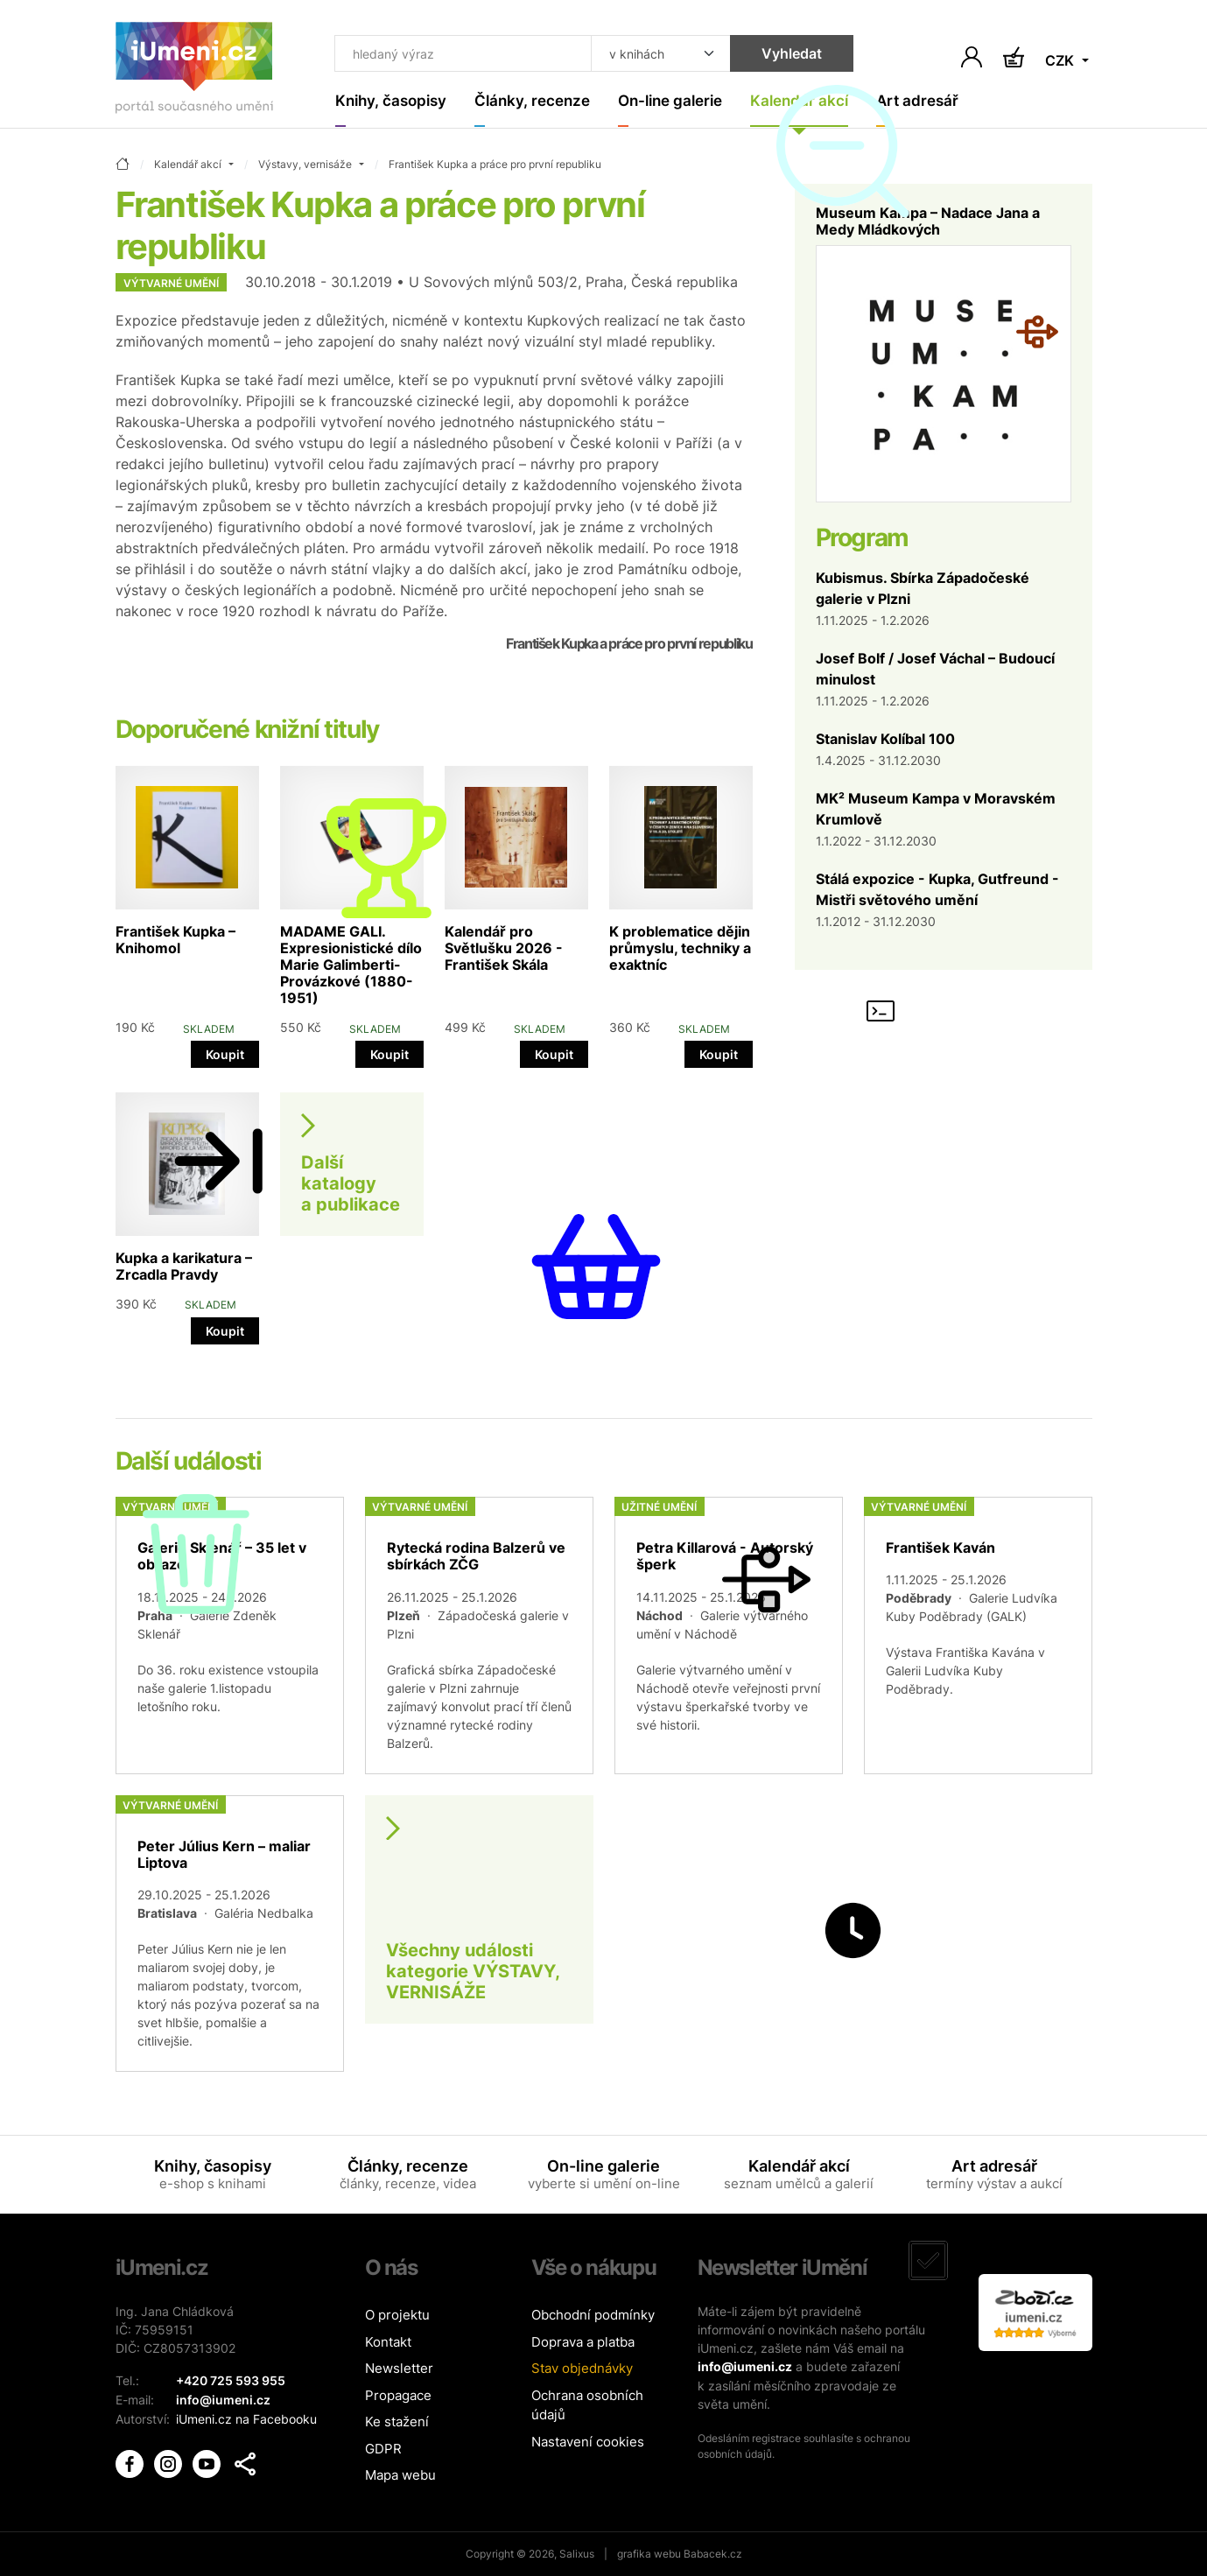  Describe the element at coordinates (846, 154) in the screenshot. I see `zoom out to see more content` at that location.